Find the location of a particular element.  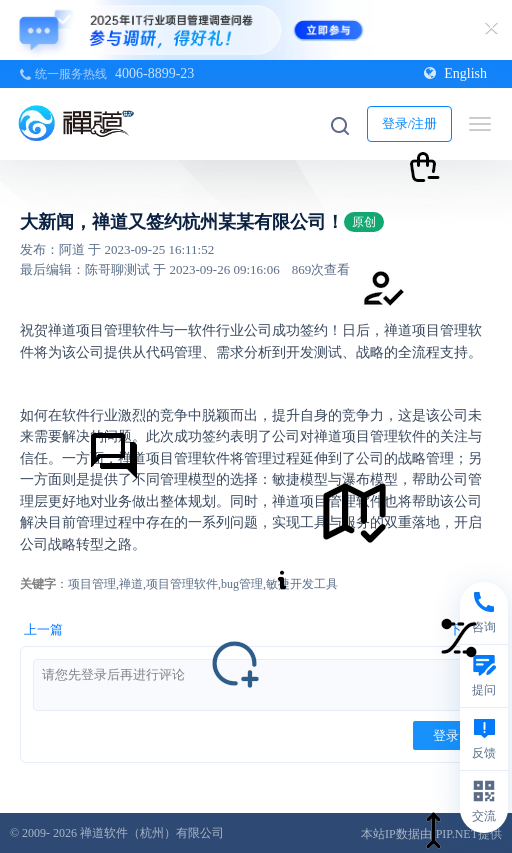

remove an item from your shopping bag is located at coordinates (423, 167).